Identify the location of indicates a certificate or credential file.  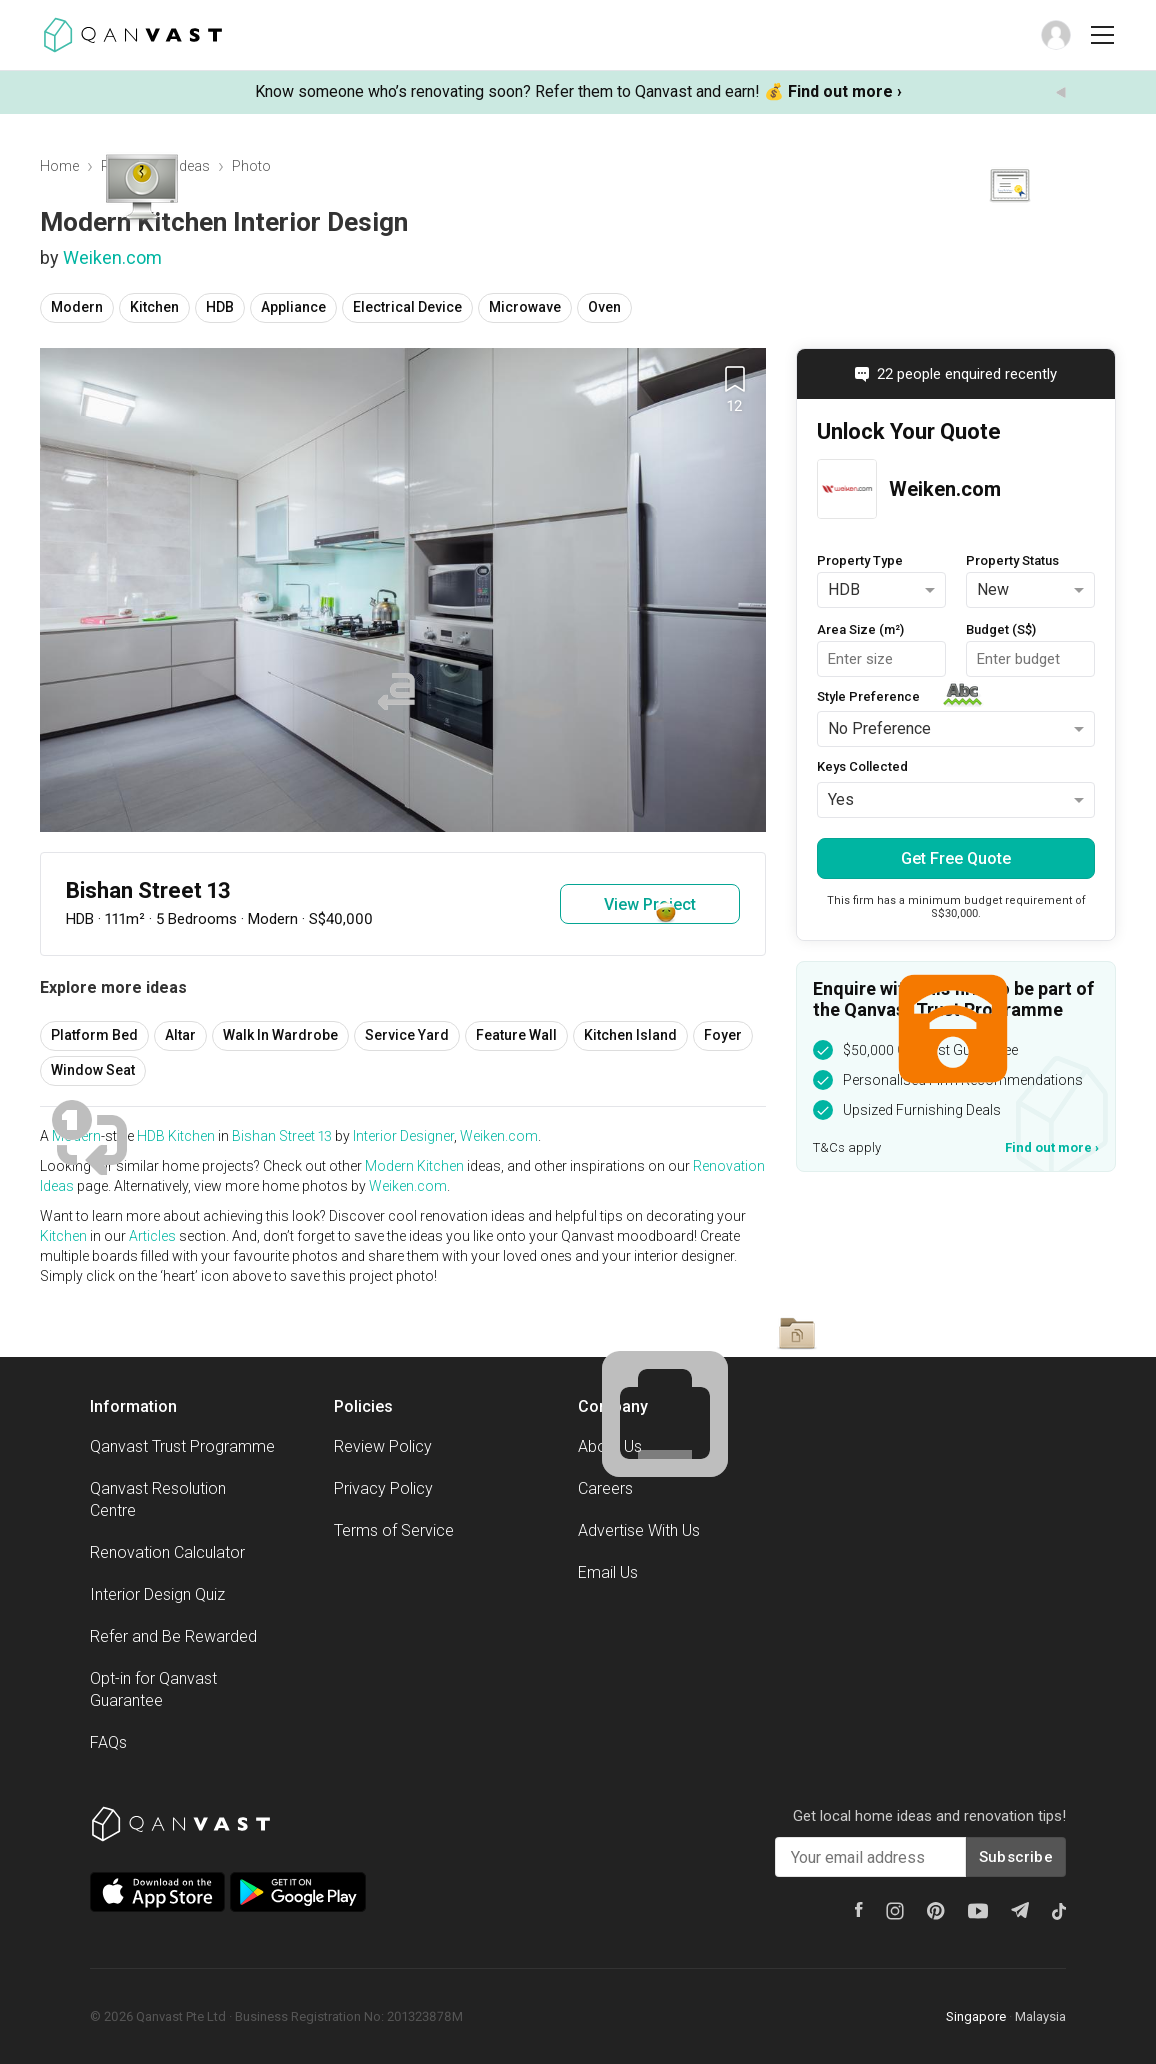
(1010, 186).